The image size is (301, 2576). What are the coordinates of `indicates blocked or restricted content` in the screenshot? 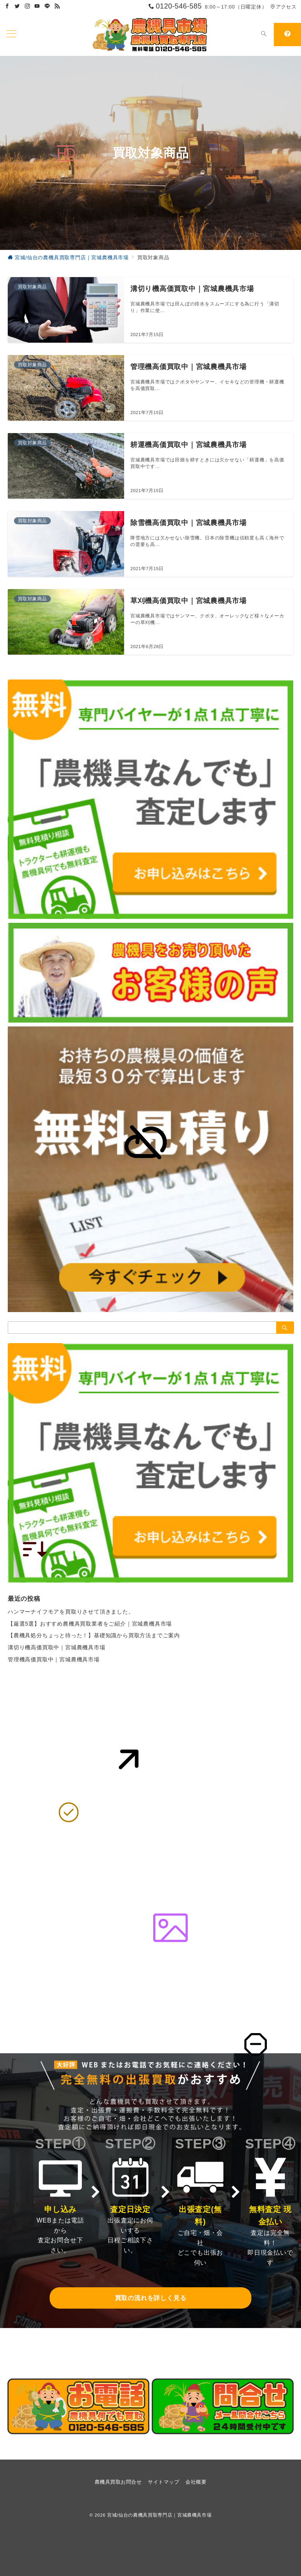 It's located at (256, 2044).